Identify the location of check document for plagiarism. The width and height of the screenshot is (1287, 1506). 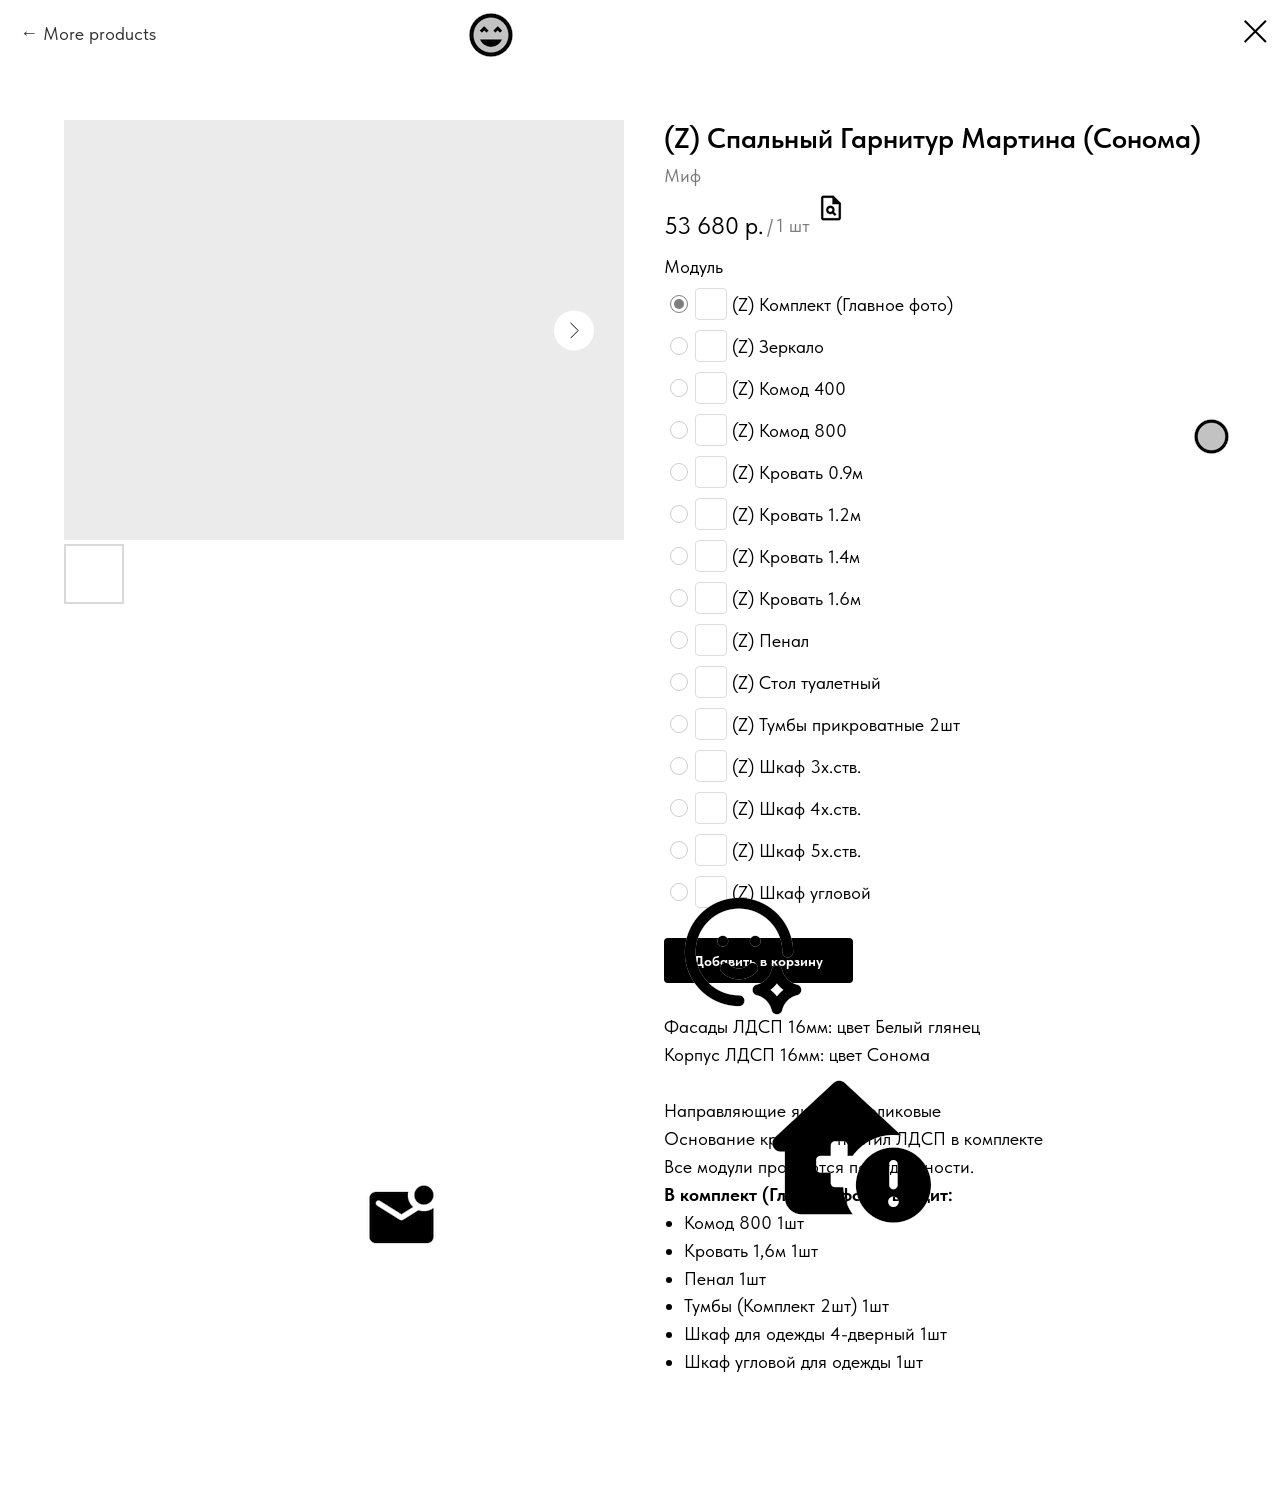
(831, 208).